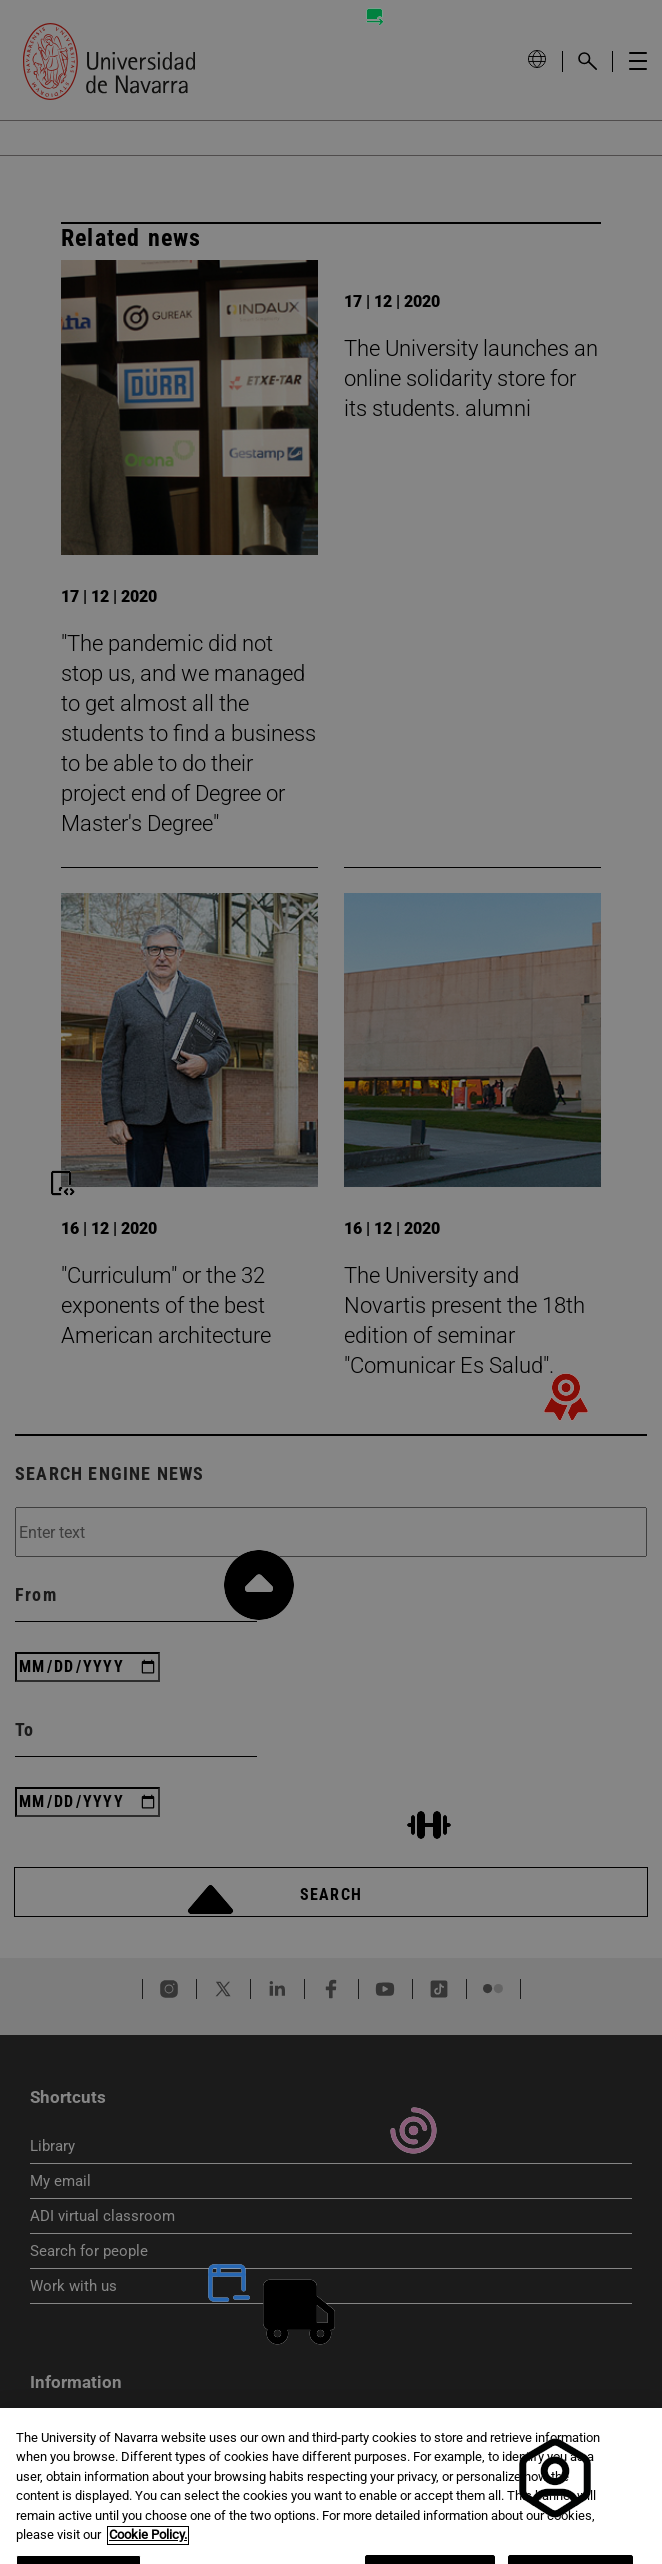 This screenshot has height=2564, width=662. What do you see at coordinates (61, 1183) in the screenshot?
I see `access tablet developer tools` at bounding box center [61, 1183].